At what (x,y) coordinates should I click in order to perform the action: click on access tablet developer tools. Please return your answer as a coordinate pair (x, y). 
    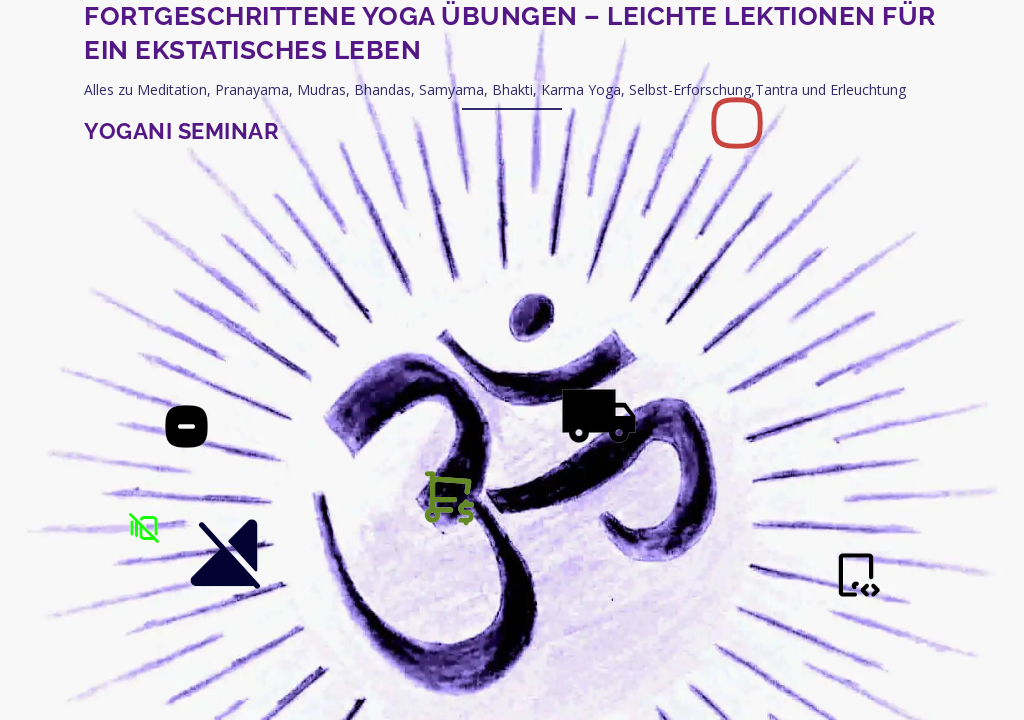
    Looking at the image, I should click on (856, 575).